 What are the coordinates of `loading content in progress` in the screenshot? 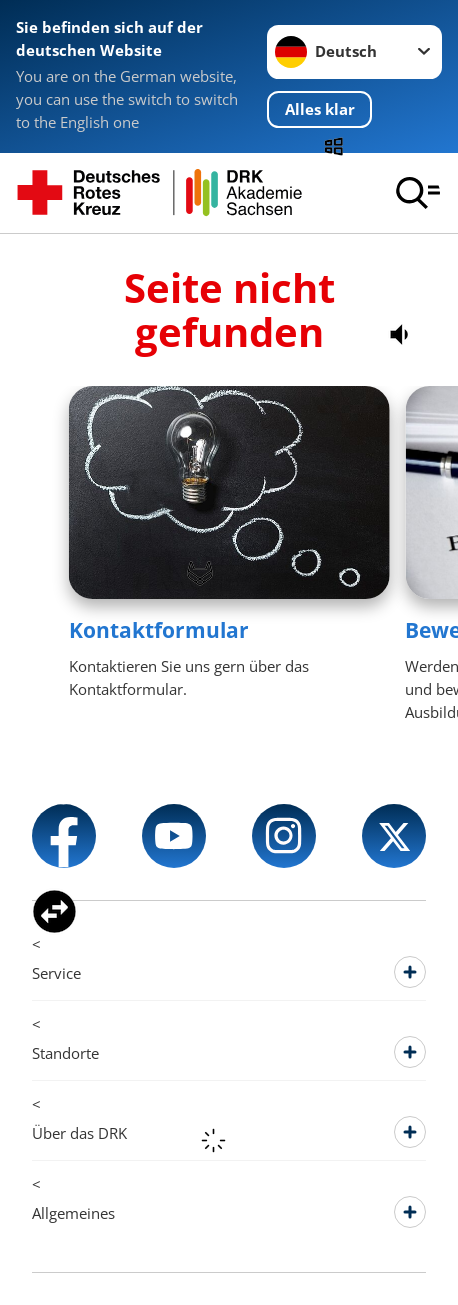 It's located at (213, 1140).